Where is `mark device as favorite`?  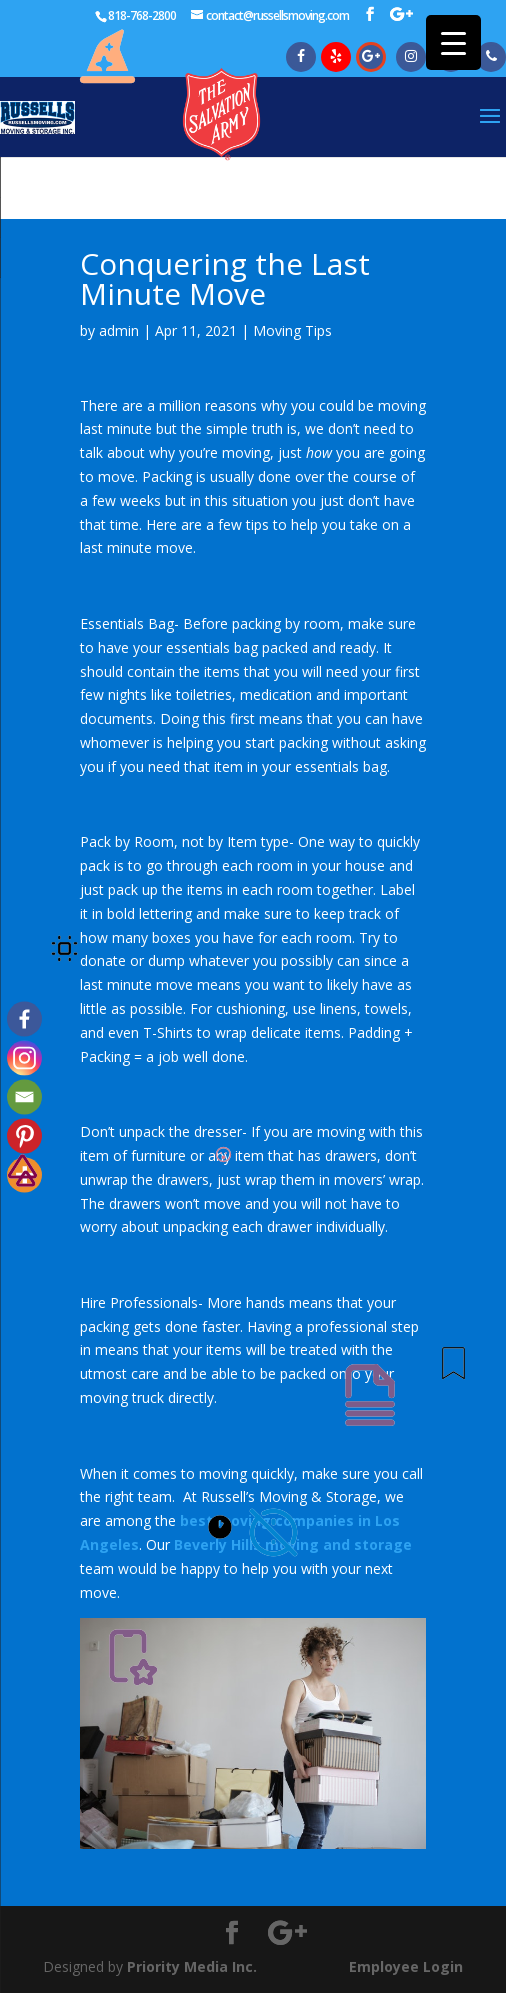 mark device as favorite is located at coordinates (128, 1656).